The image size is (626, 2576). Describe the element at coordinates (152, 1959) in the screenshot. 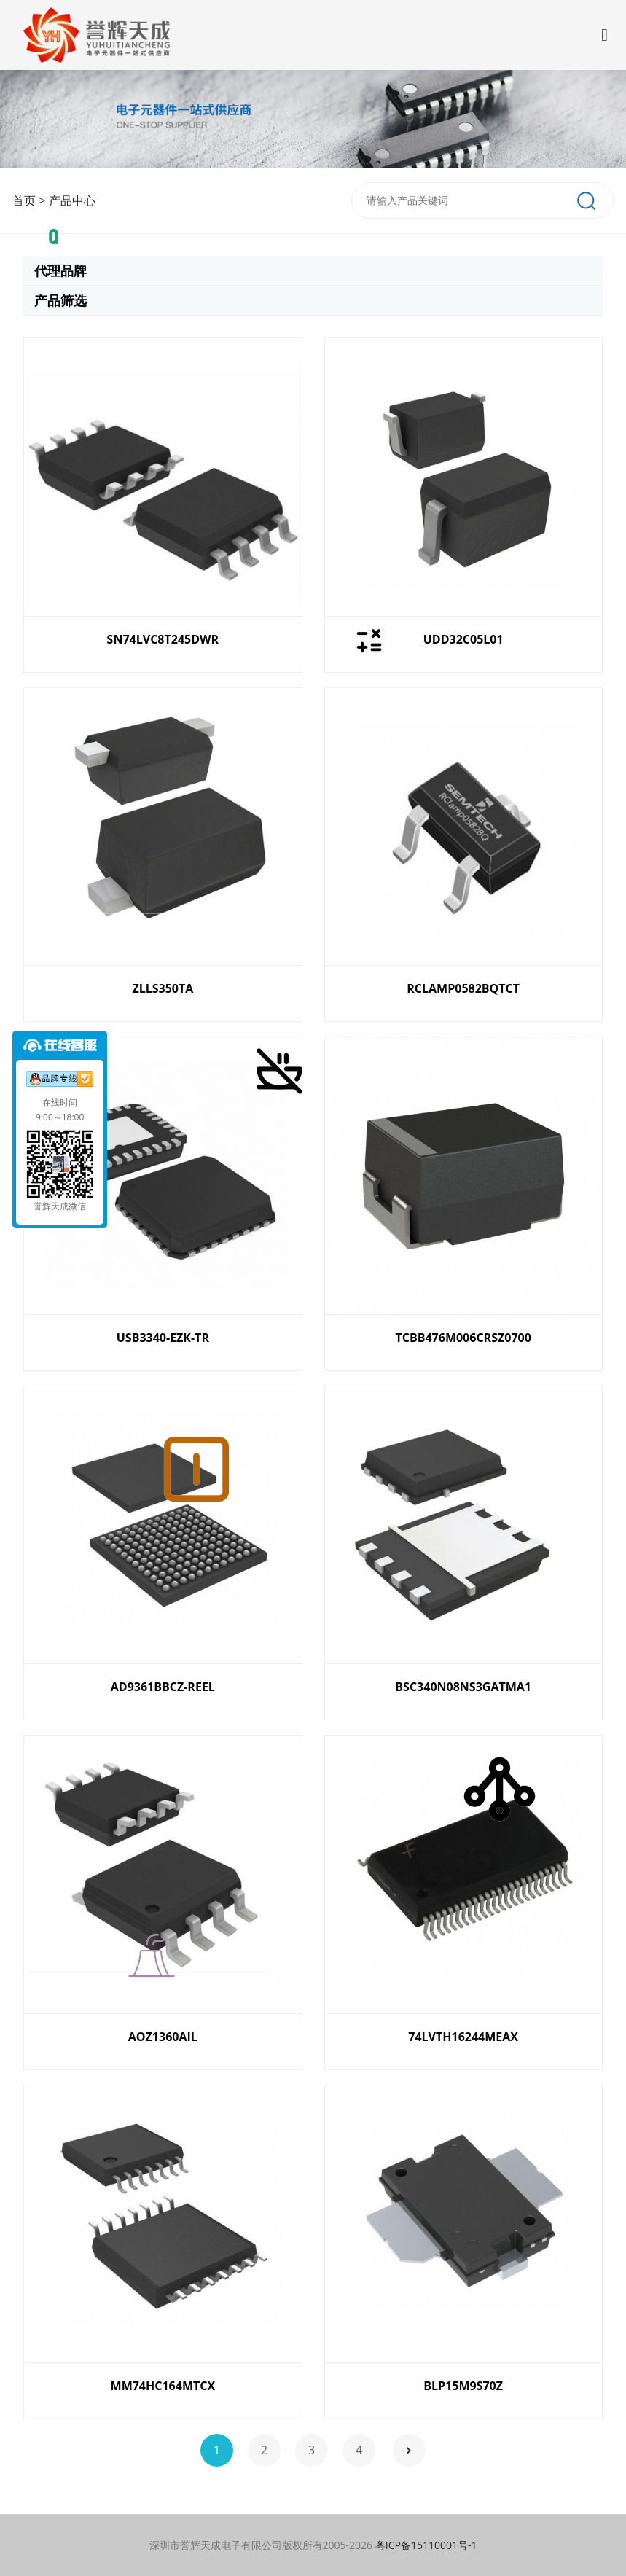

I see `indicates nuclear power or energy facility` at that location.